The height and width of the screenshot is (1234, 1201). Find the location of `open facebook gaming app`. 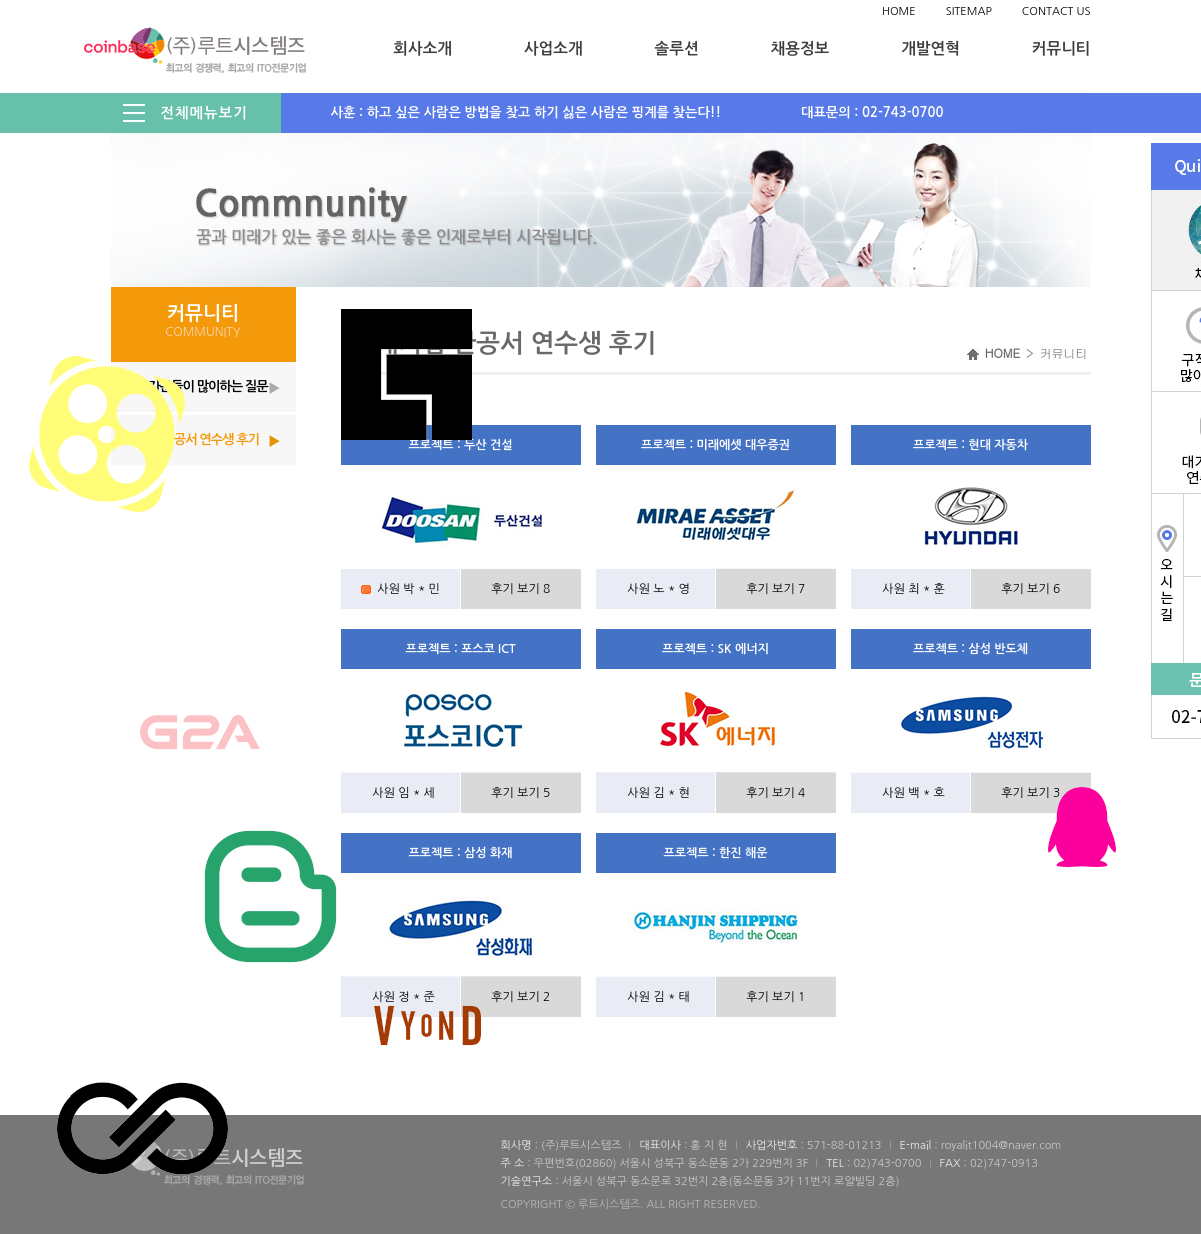

open facebook gaming app is located at coordinates (406, 374).